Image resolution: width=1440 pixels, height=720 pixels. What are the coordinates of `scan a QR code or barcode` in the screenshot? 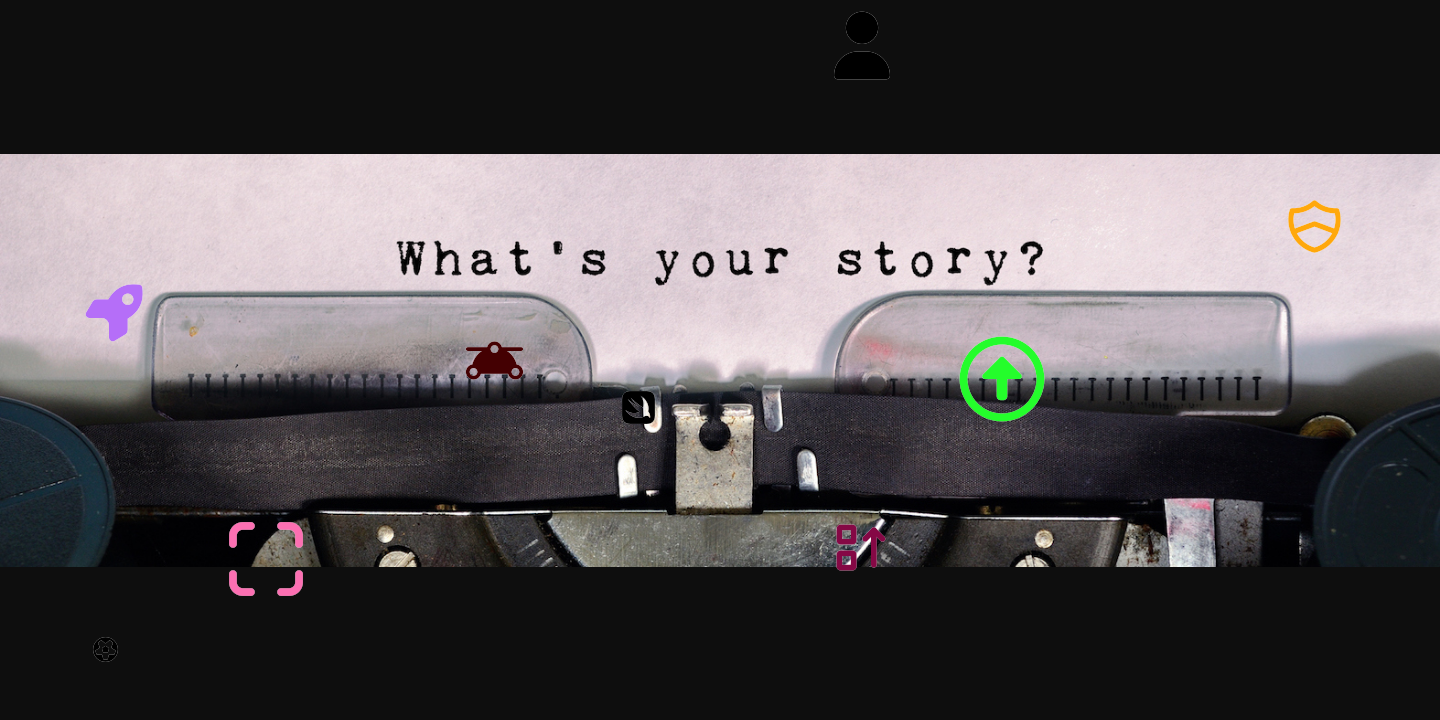 It's located at (266, 559).